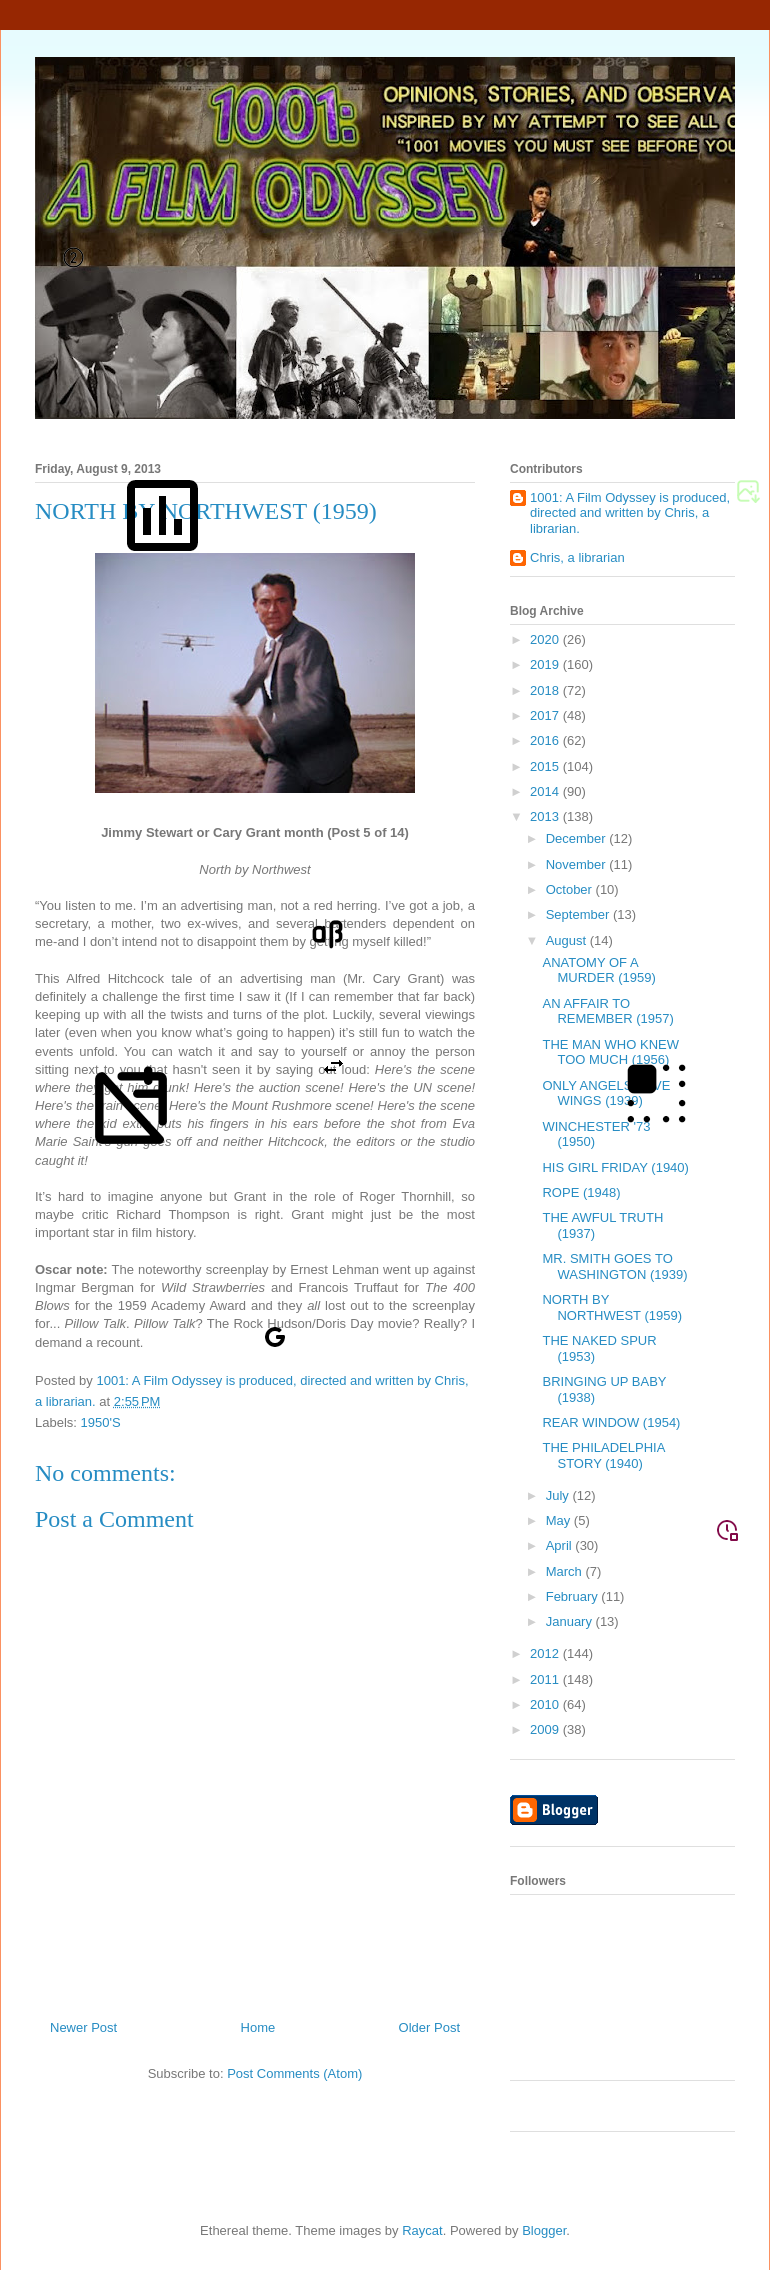 The image size is (770, 2270). What do you see at coordinates (131, 1108) in the screenshot?
I see `indicates calendar or scheduling is disabled` at bounding box center [131, 1108].